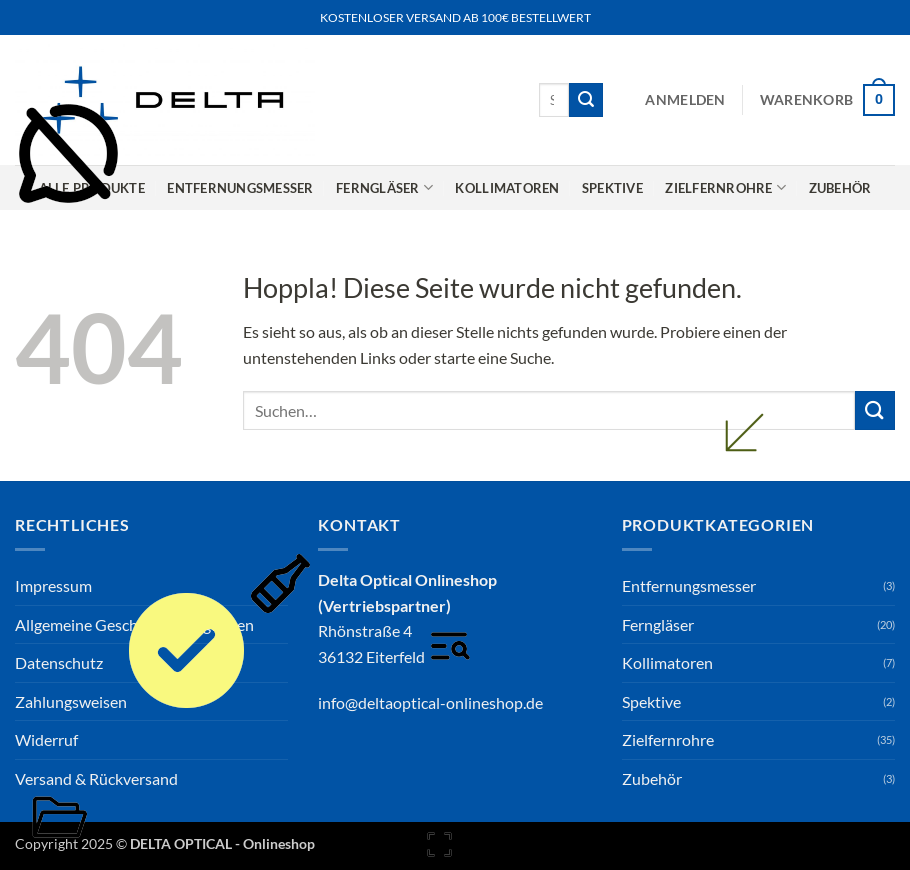 The height and width of the screenshot is (870, 910). Describe the element at coordinates (279, 584) in the screenshot. I see `browse bar or brewery options` at that location.